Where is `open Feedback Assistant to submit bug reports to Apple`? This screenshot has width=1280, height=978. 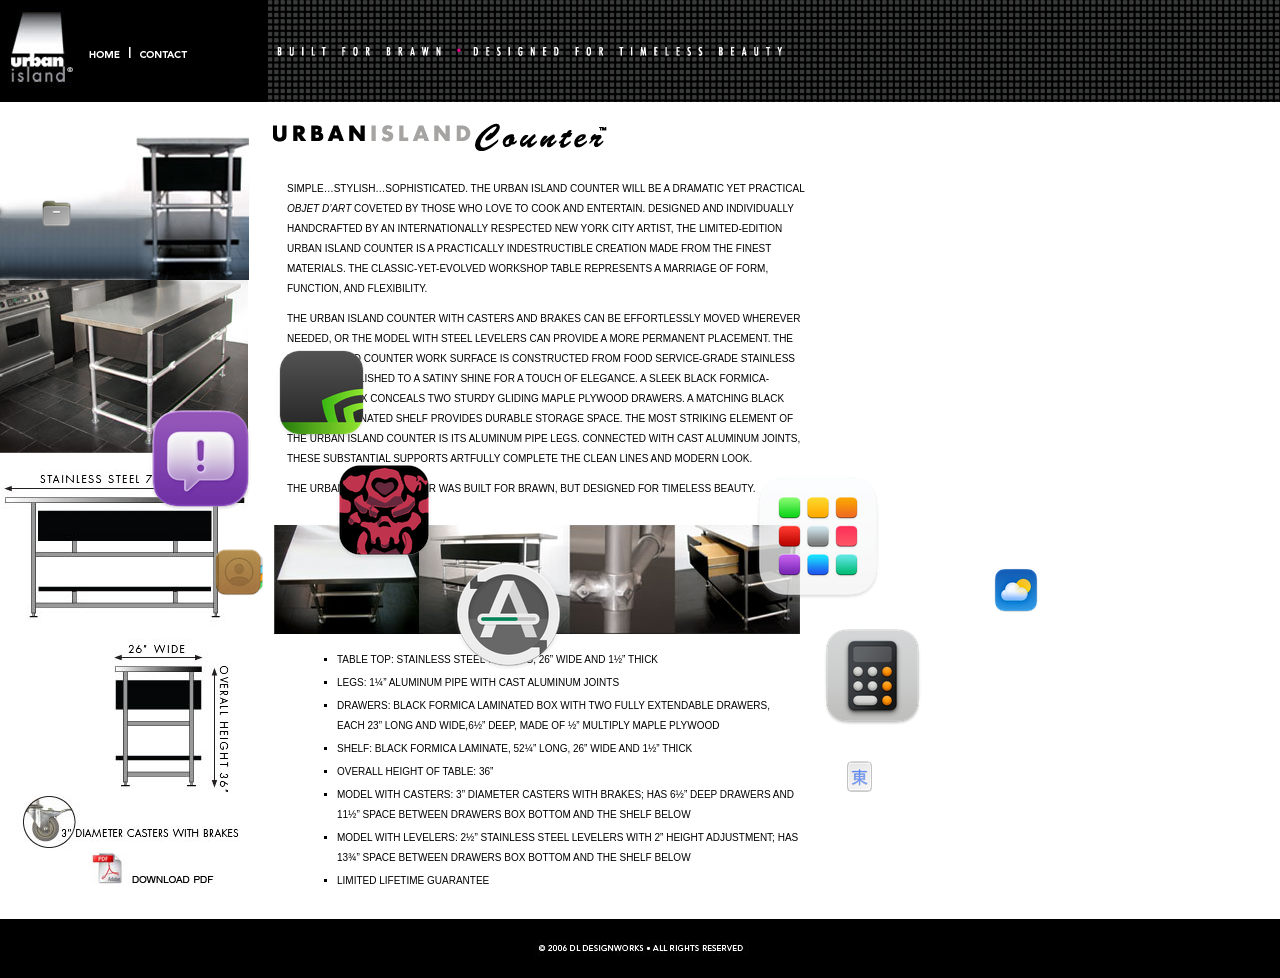 open Feedback Assistant to submit bug reports to Apple is located at coordinates (200, 458).